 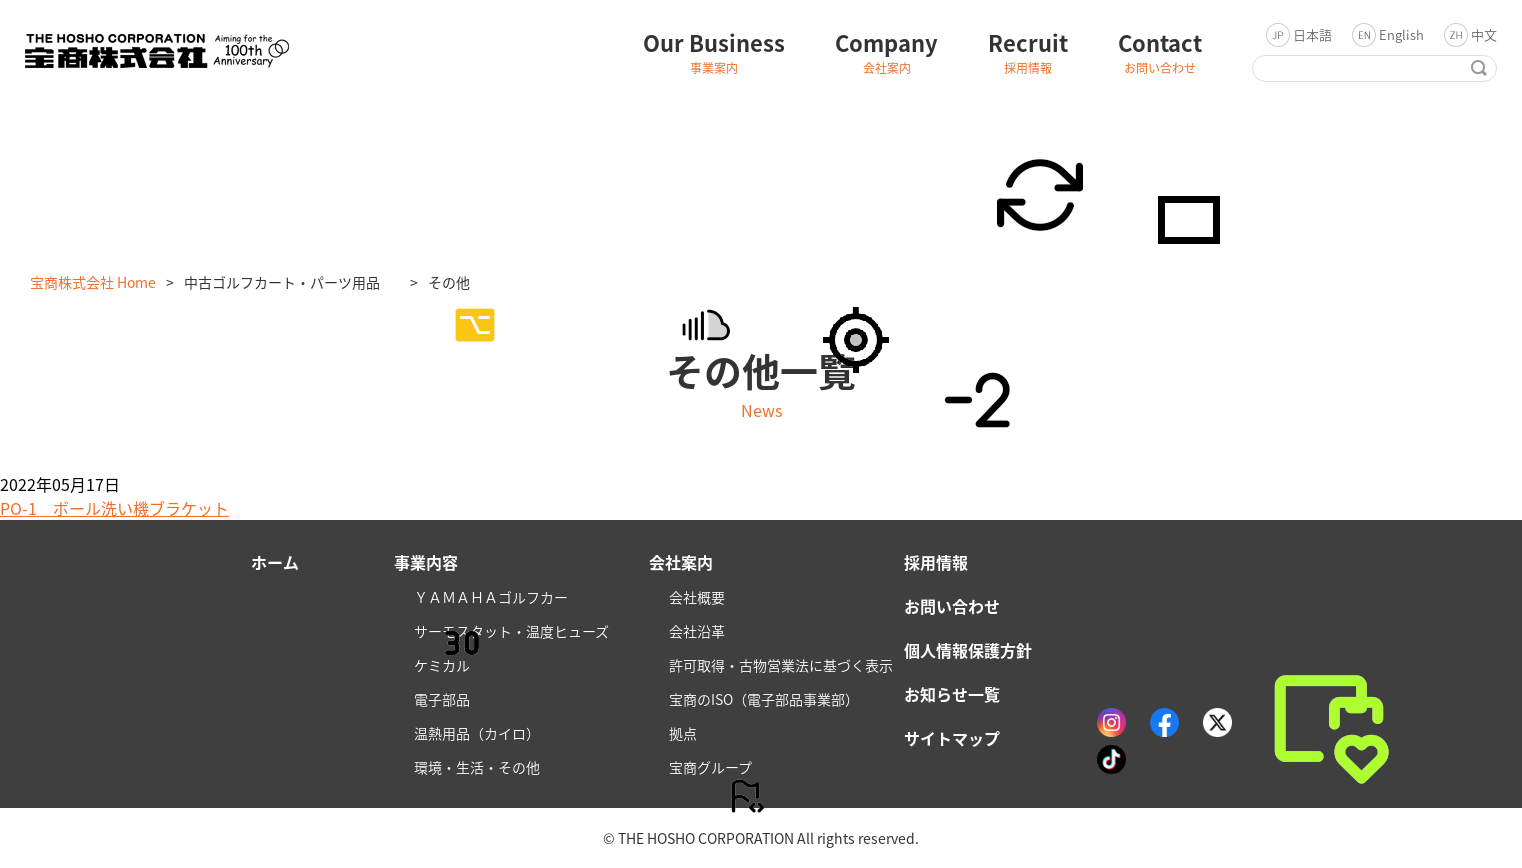 What do you see at coordinates (1040, 195) in the screenshot?
I see `refresh or reload content` at bounding box center [1040, 195].